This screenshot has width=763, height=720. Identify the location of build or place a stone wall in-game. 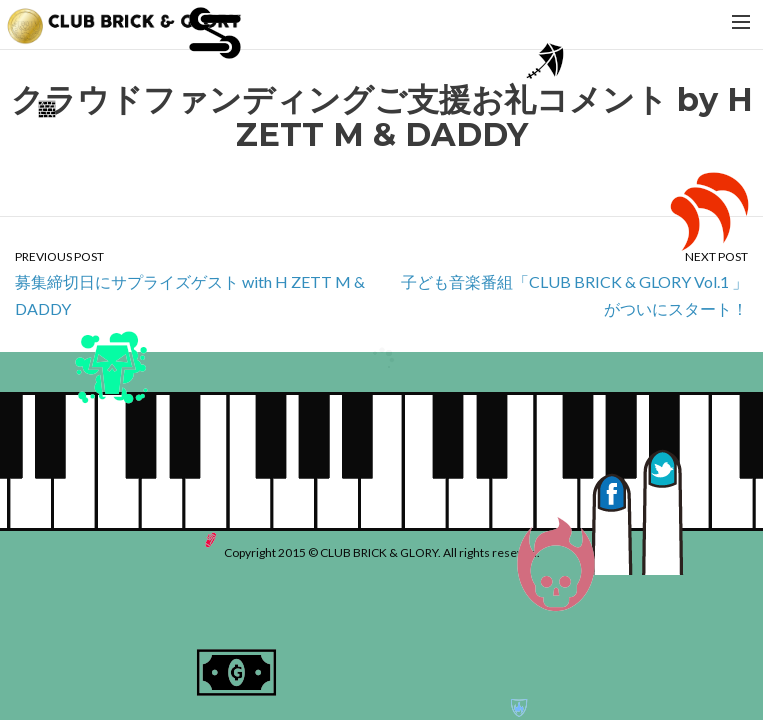
(47, 109).